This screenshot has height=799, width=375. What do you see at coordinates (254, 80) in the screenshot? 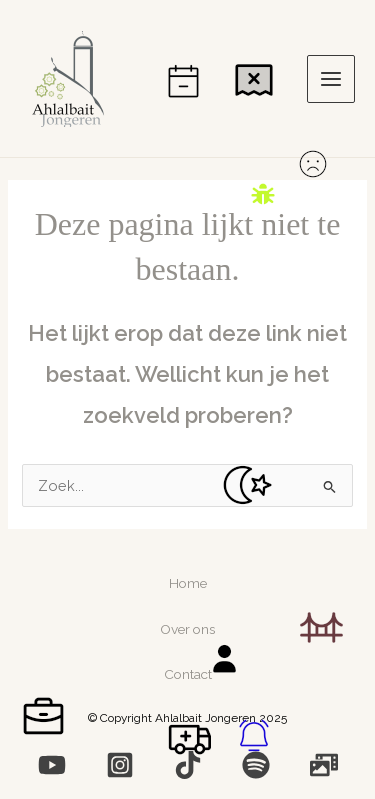
I see `cancel or void a receipt` at bounding box center [254, 80].